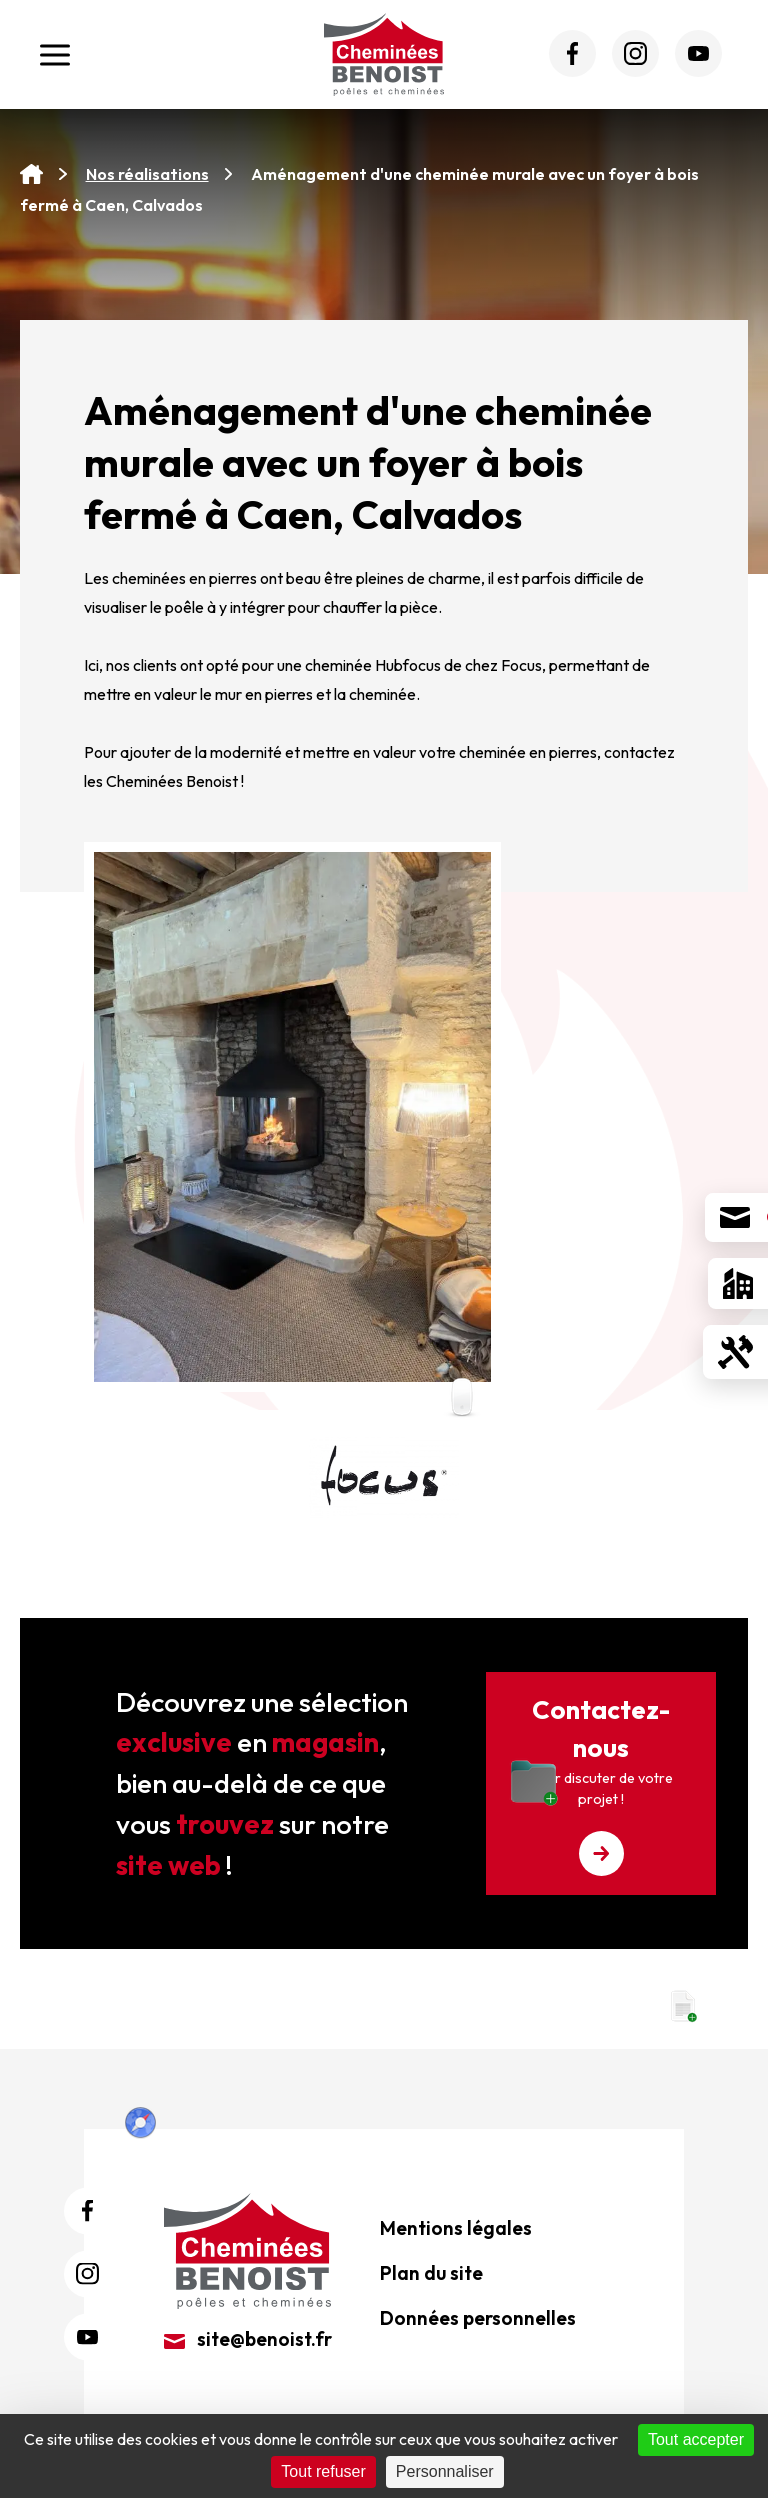  What do you see at coordinates (462, 1398) in the screenshot?
I see `bluetooth mouse connected` at bounding box center [462, 1398].